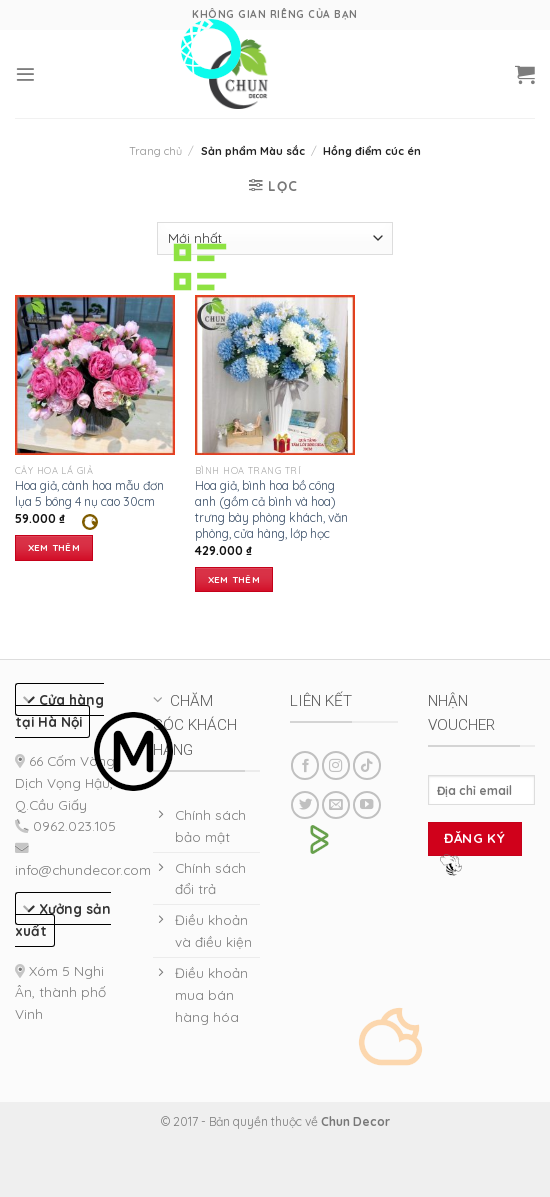 The width and height of the screenshot is (550, 1197). I want to click on open the Paris Metro transit app, so click(133, 751).